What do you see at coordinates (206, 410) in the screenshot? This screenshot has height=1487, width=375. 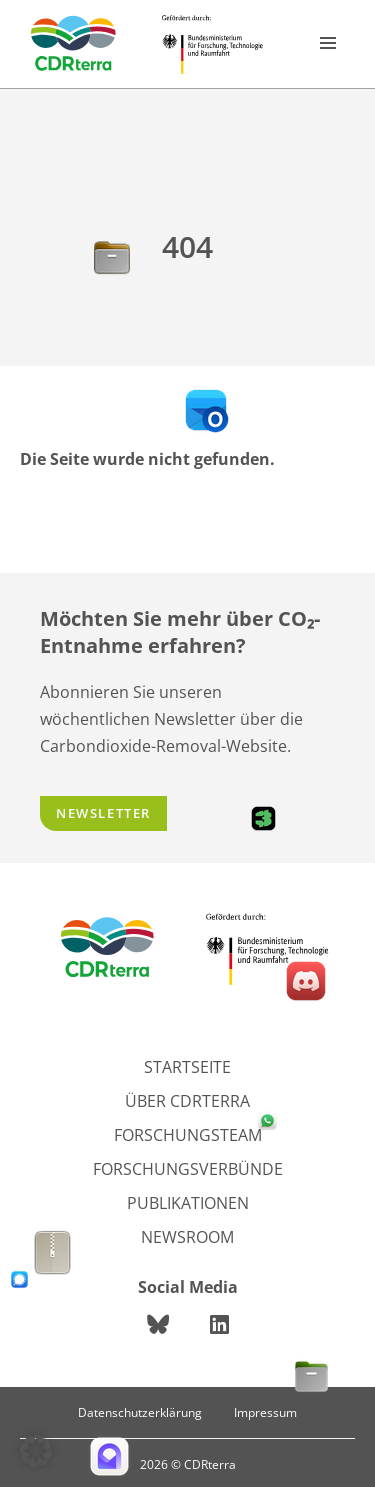 I see `open microsoft outlook email app` at bounding box center [206, 410].